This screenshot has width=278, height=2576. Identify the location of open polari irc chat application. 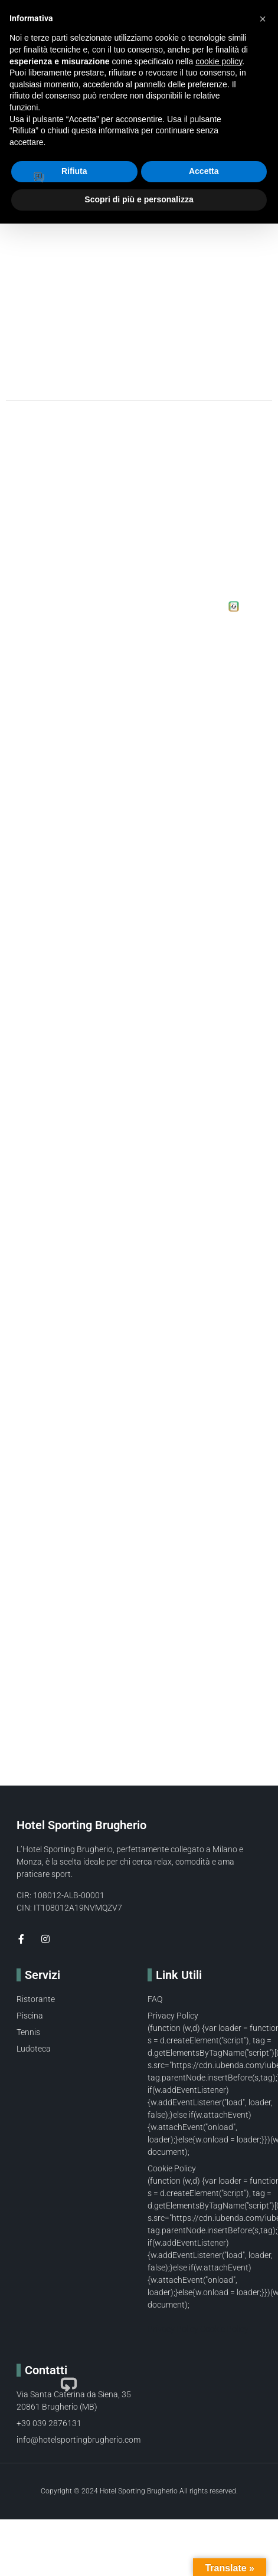
(39, 178).